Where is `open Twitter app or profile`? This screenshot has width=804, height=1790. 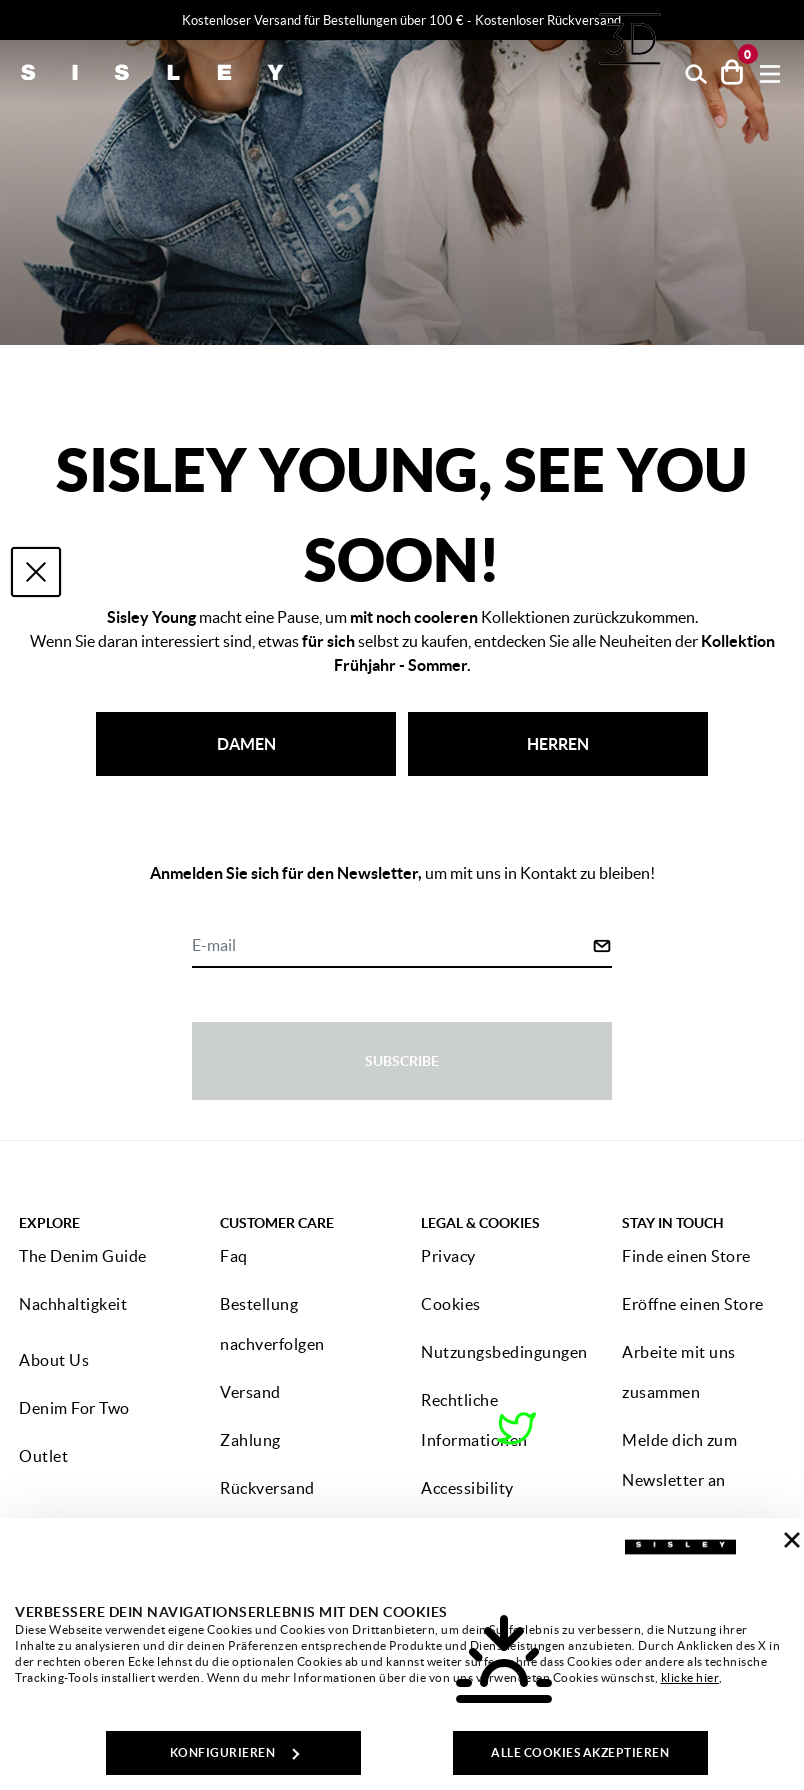 open Twitter app or profile is located at coordinates (516, 1428).